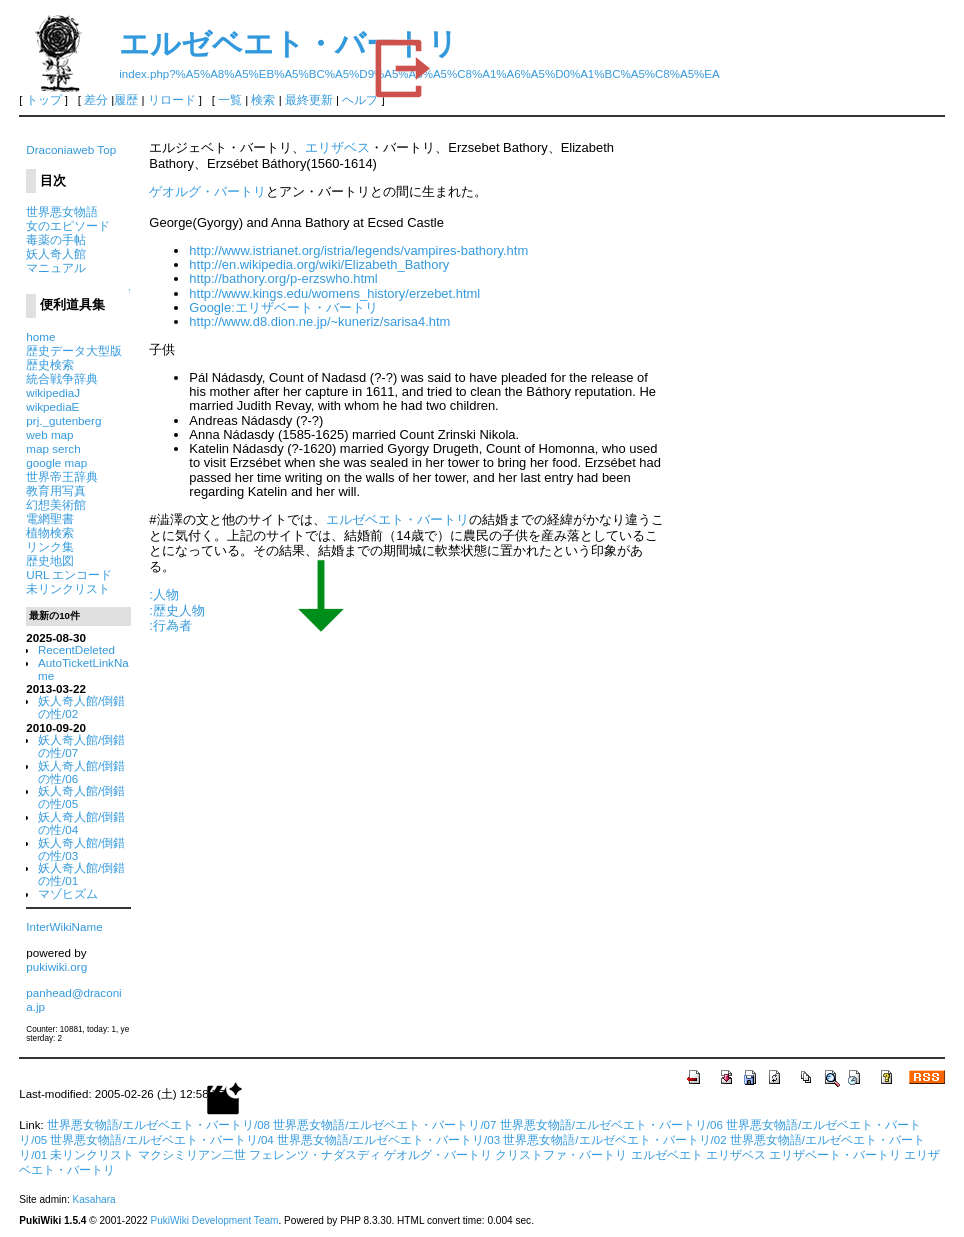 The width and height of the screenshot is (964, 1237). Describe the element at coordinates (398, 68) in the screenshot. I see `log out of your account` at that location.